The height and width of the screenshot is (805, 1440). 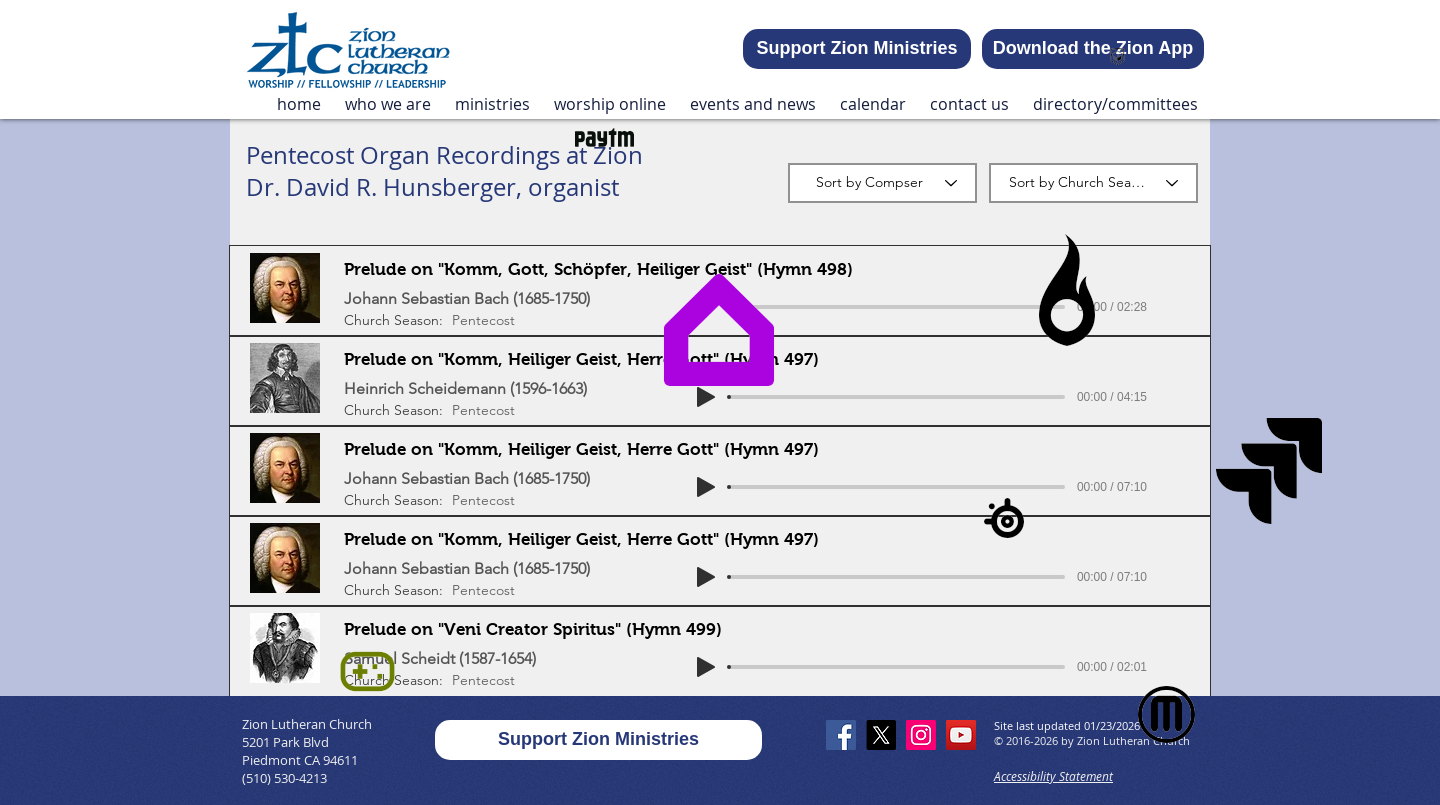 I want to click on visit the SteelSeries website or store, so click(x=1004, y=518).